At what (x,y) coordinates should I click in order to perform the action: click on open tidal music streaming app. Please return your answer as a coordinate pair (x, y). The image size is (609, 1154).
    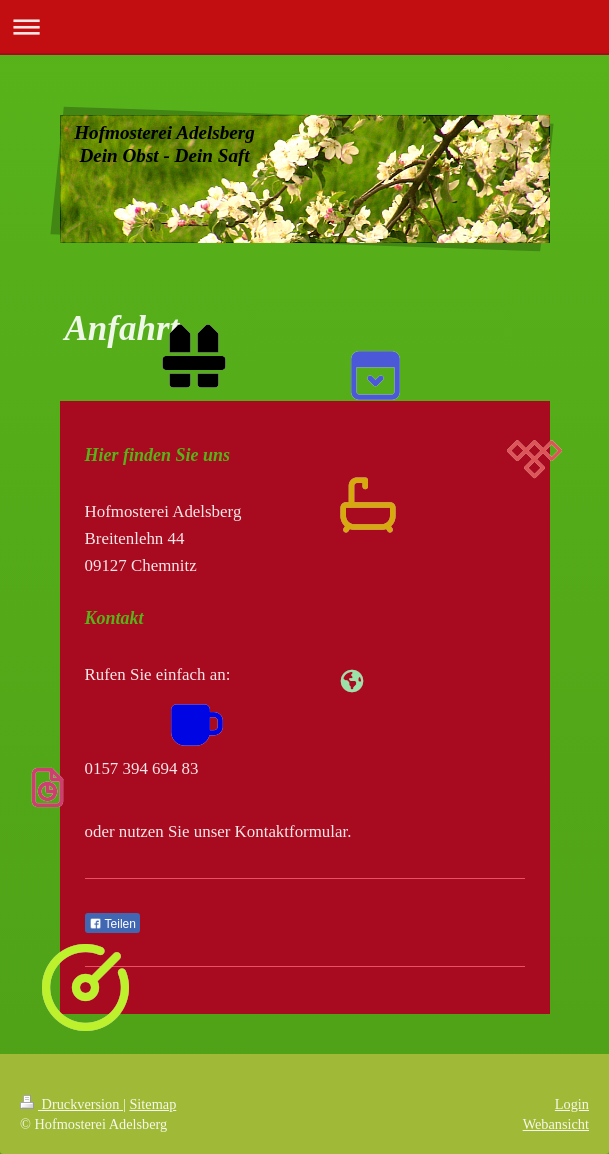
    Looking at the image, I should click on (534, 457).